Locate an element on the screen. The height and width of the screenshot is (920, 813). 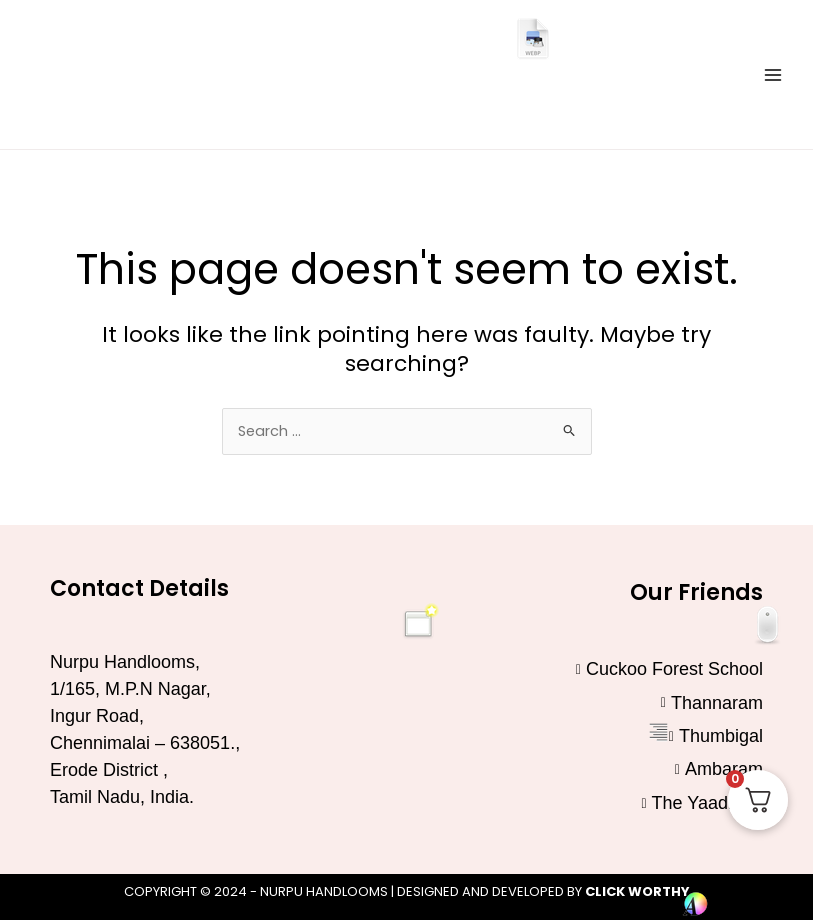
a webp image file is located at coordinates (533, 39).